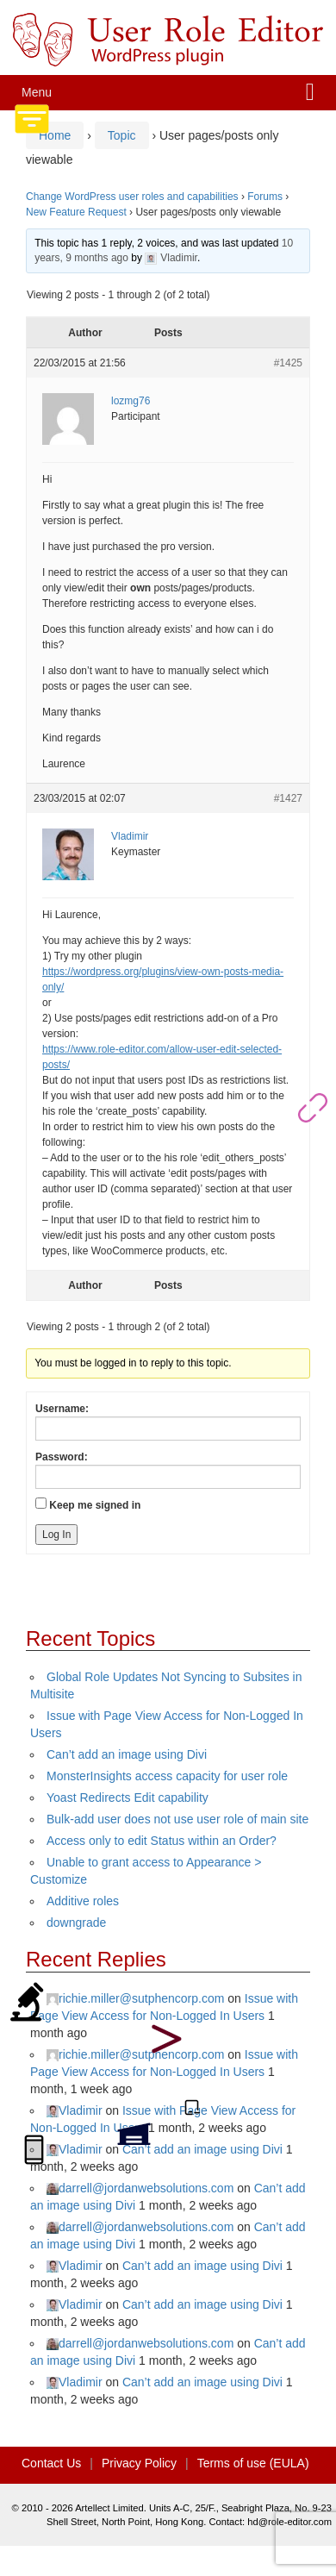  I want to click on filter or sort content, so click(32, 119).